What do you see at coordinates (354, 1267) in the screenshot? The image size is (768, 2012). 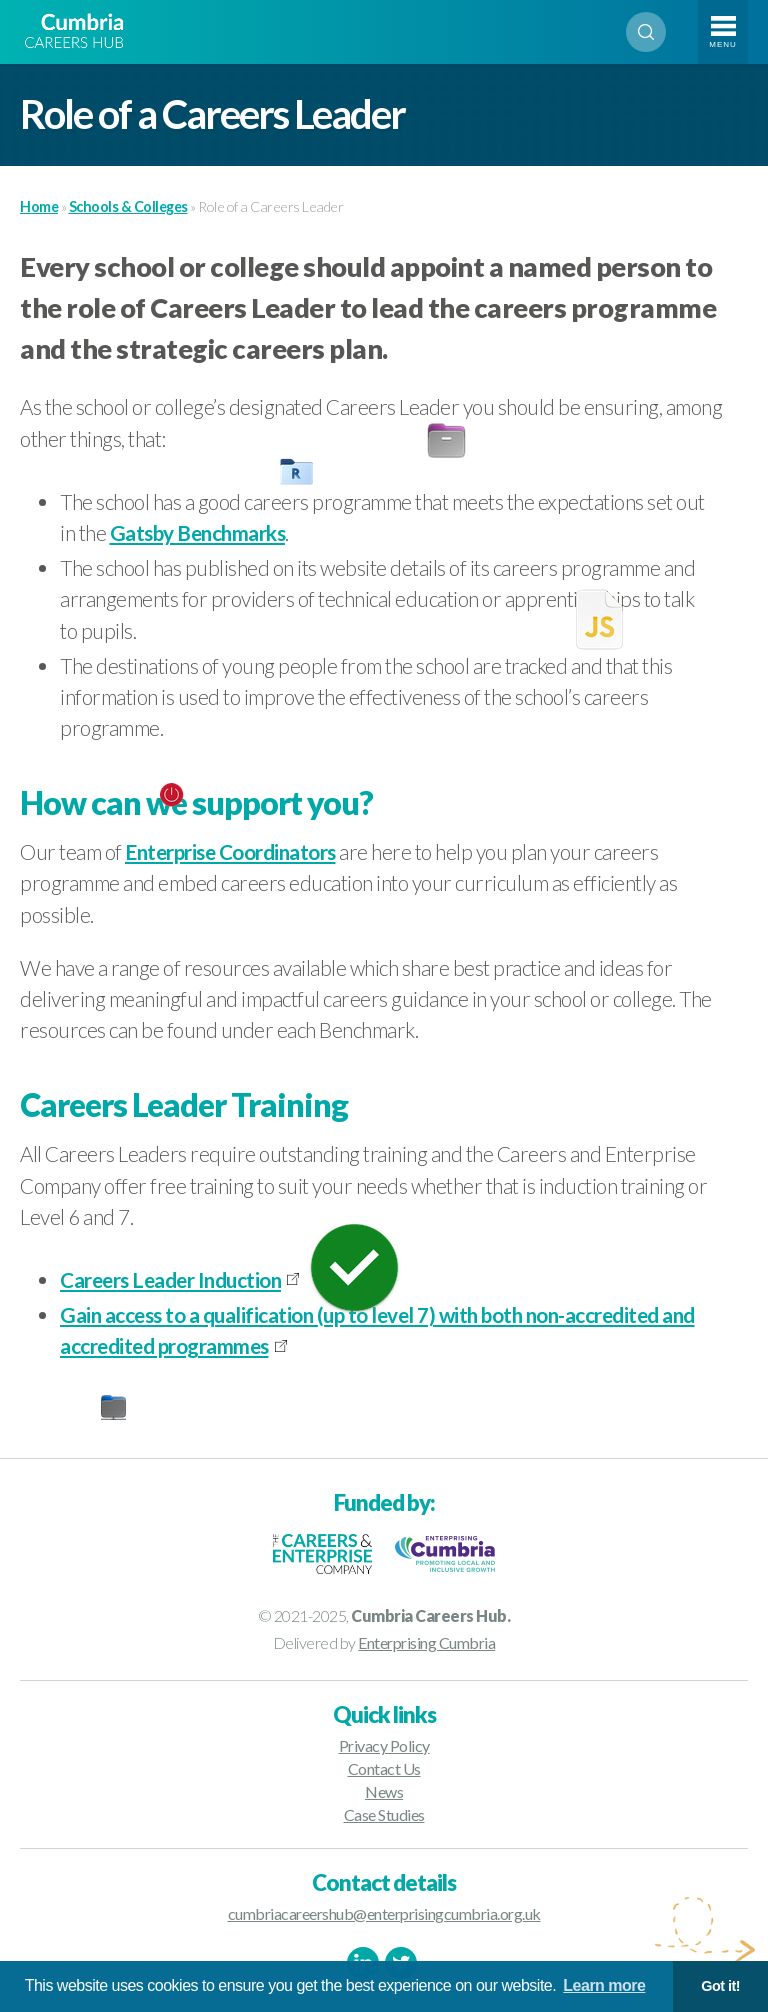 I see `confirm or accept an action` at bounding box center [354, 1267].